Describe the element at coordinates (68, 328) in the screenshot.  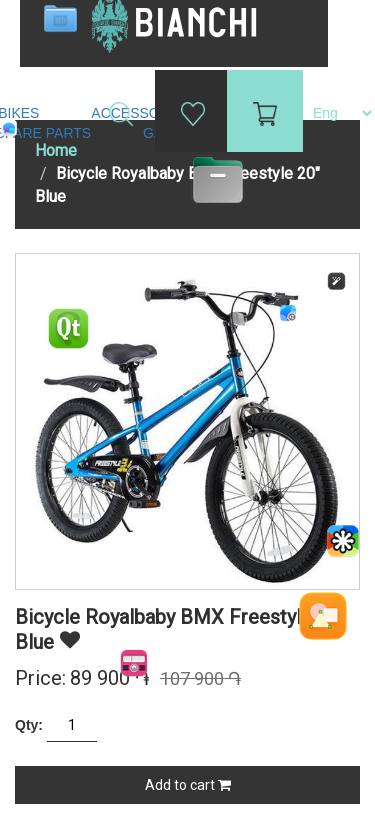
I see `open Qt Assistant documentation browser` at that location.